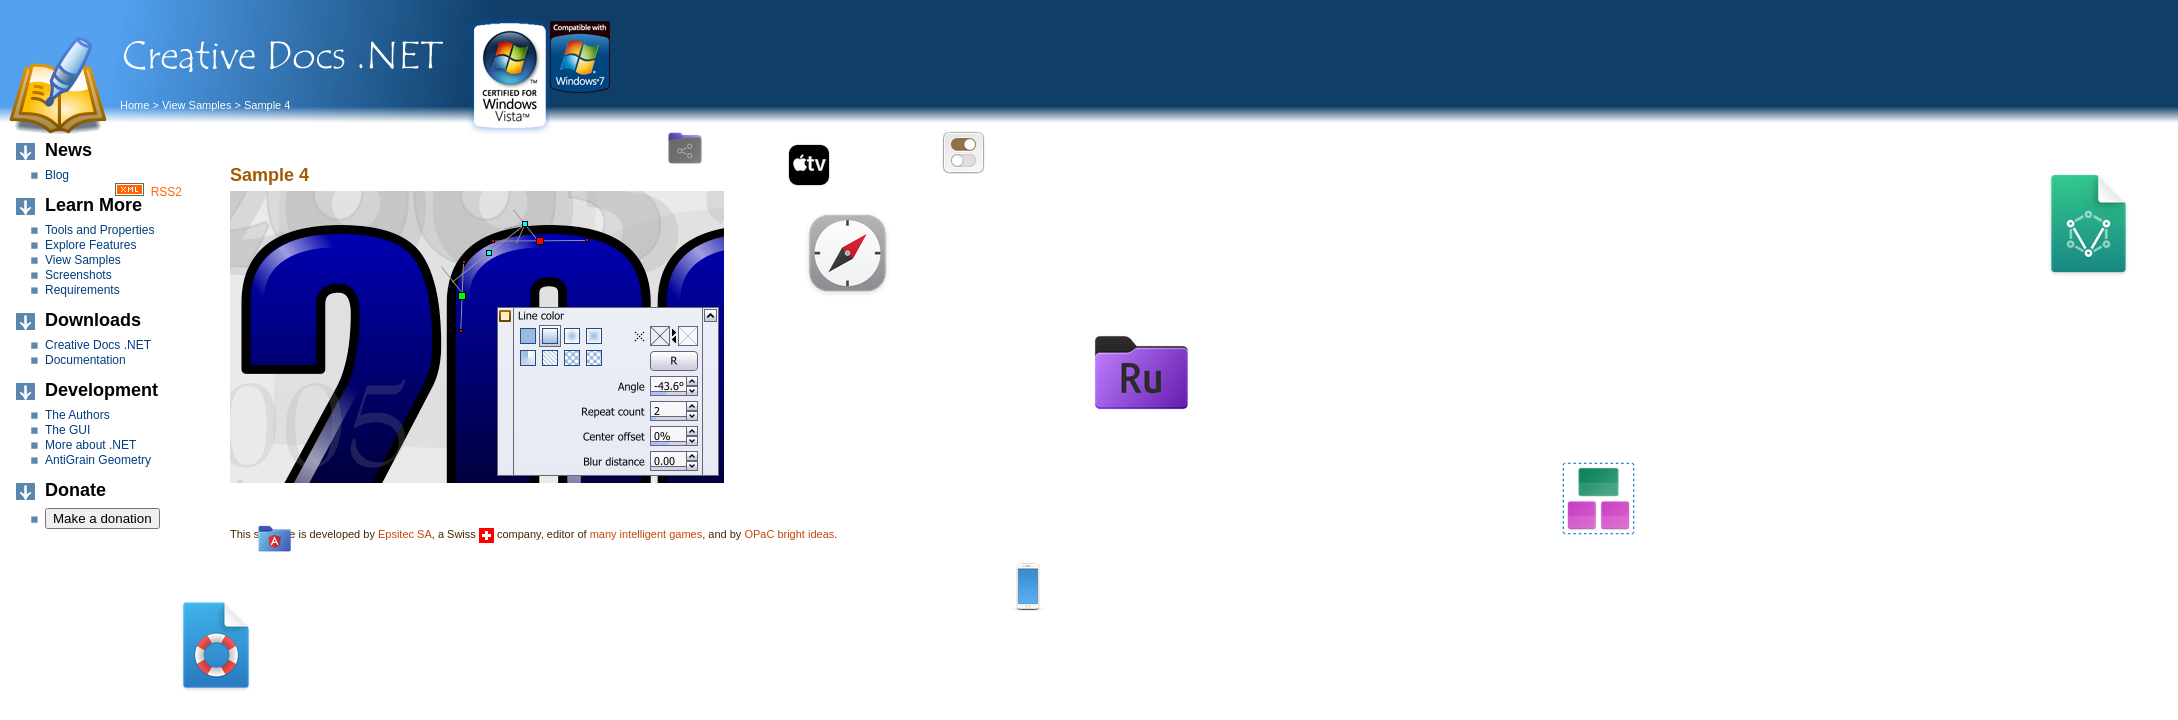 The height and width of the screenshot is (720, 2178). Describe the element at coordinates (216, 645) in the screenshot. I see `a compiled html help file (.chm)` at that location.